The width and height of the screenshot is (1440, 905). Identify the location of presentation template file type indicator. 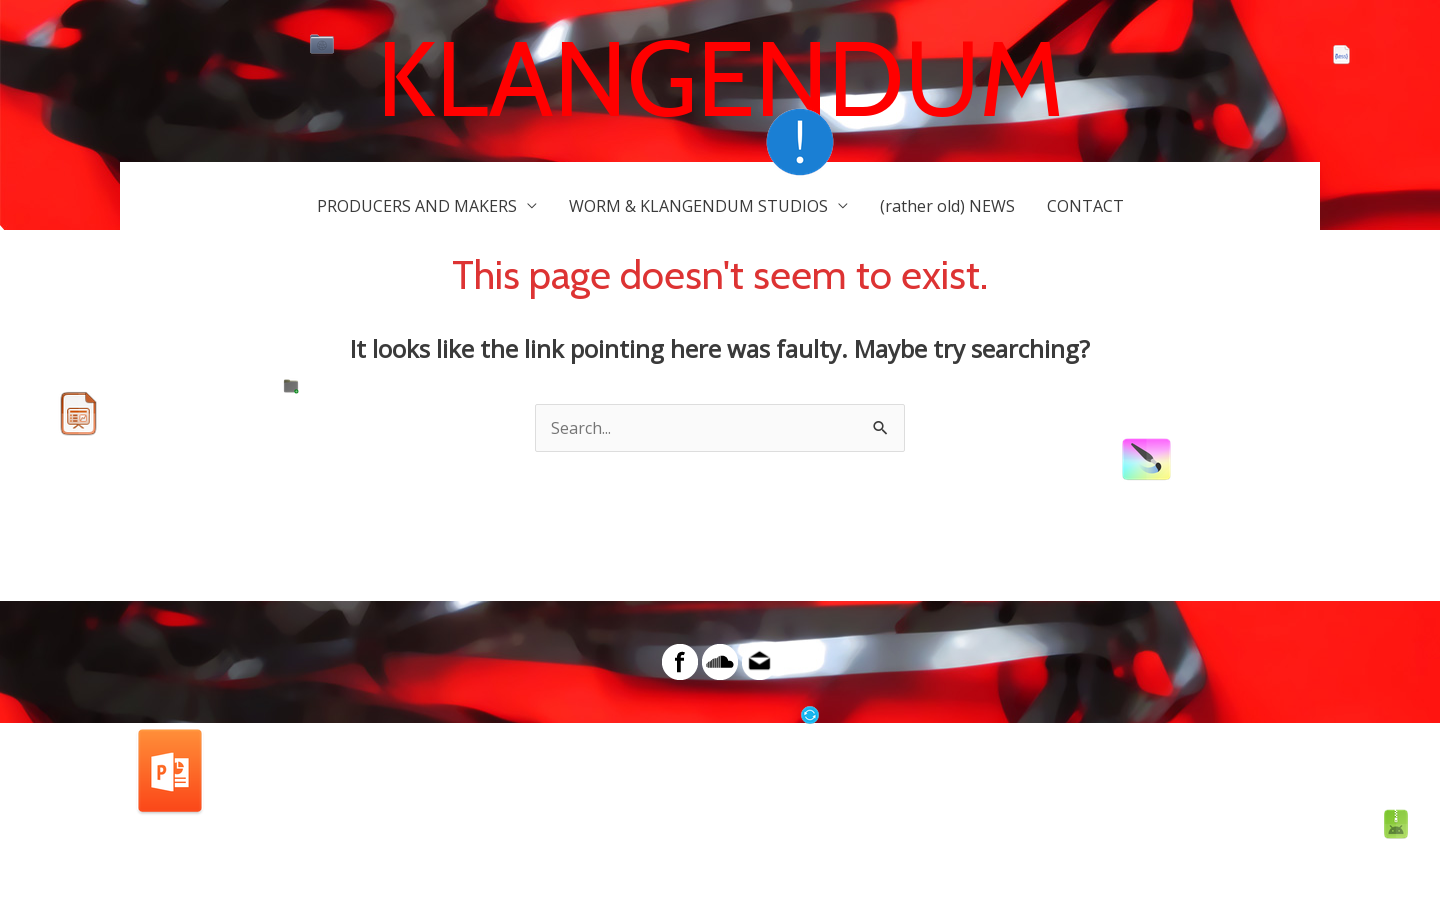
(170, 772).